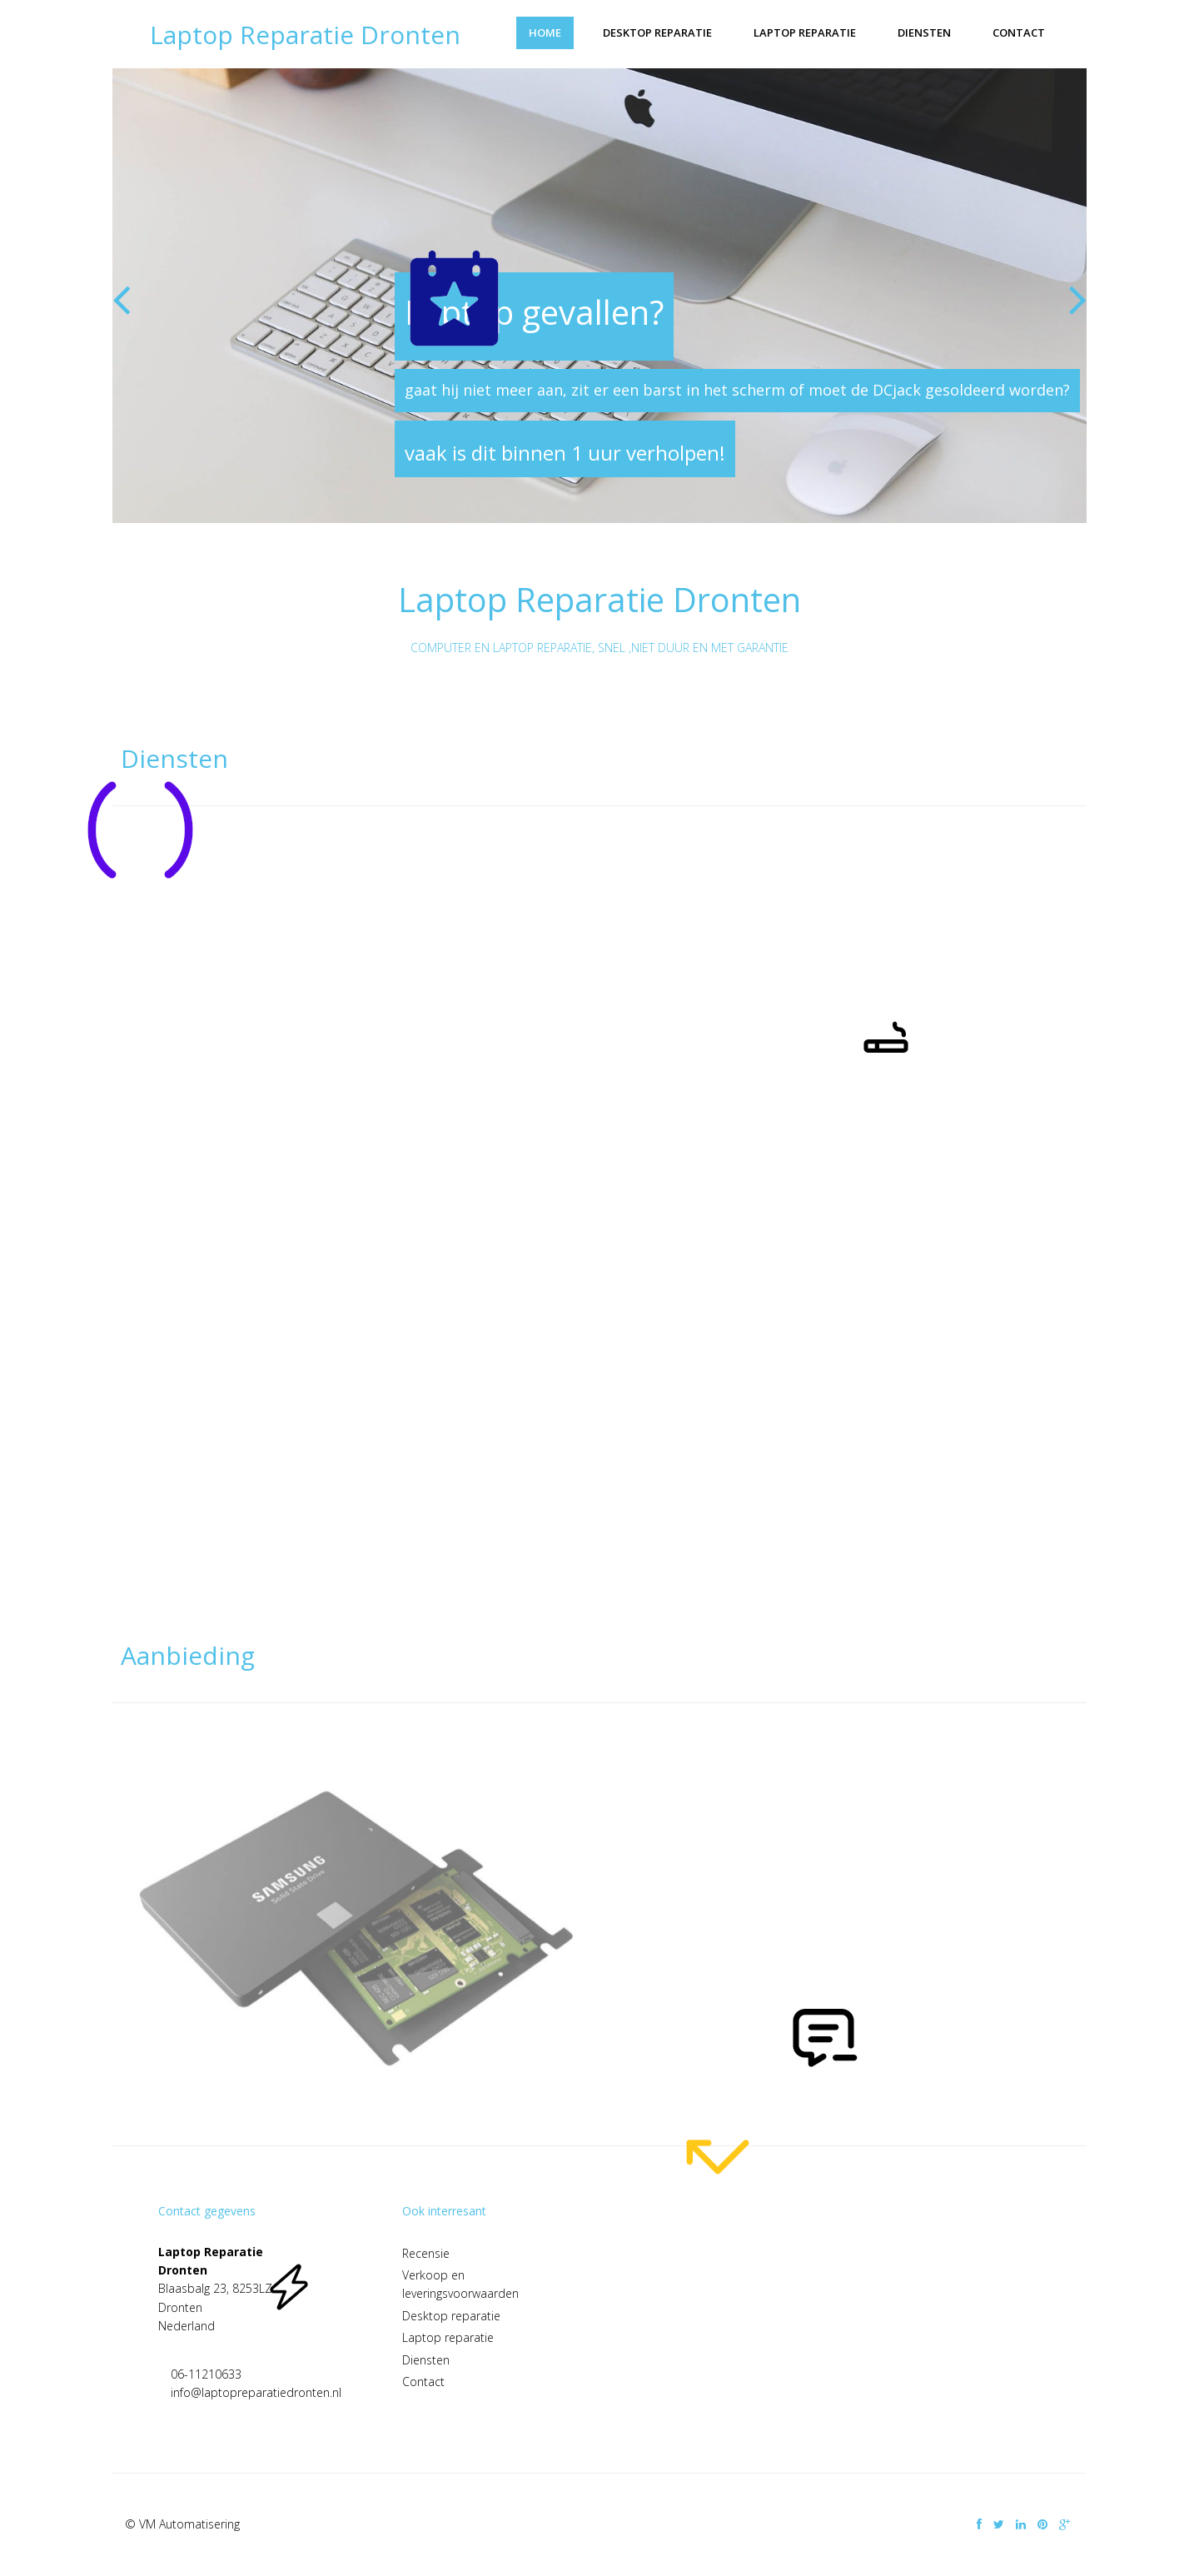 The image size is (1199, 2576). What do you see at coordinates (454, 301) in the screenshot?
I see `view starred or favorite events` at bounding box center [454, 301].